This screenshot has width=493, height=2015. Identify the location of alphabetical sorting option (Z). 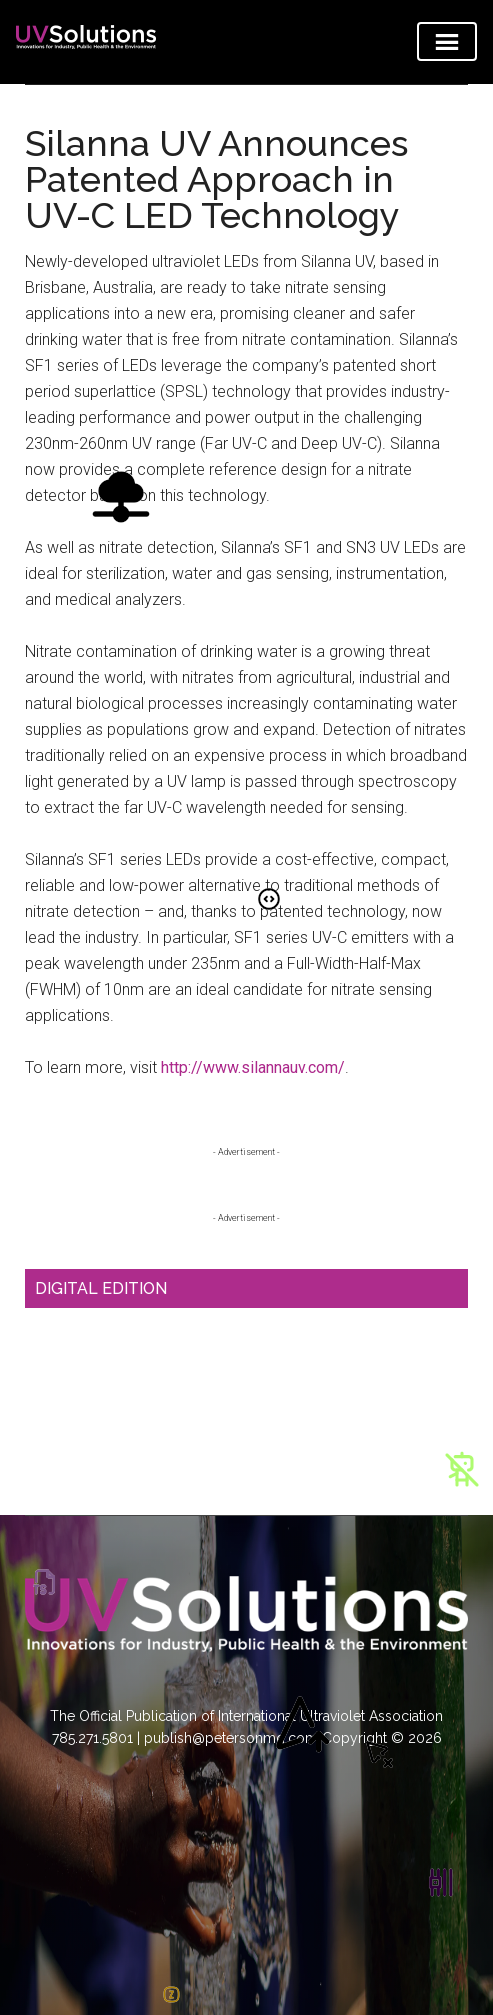
(171, 1994).